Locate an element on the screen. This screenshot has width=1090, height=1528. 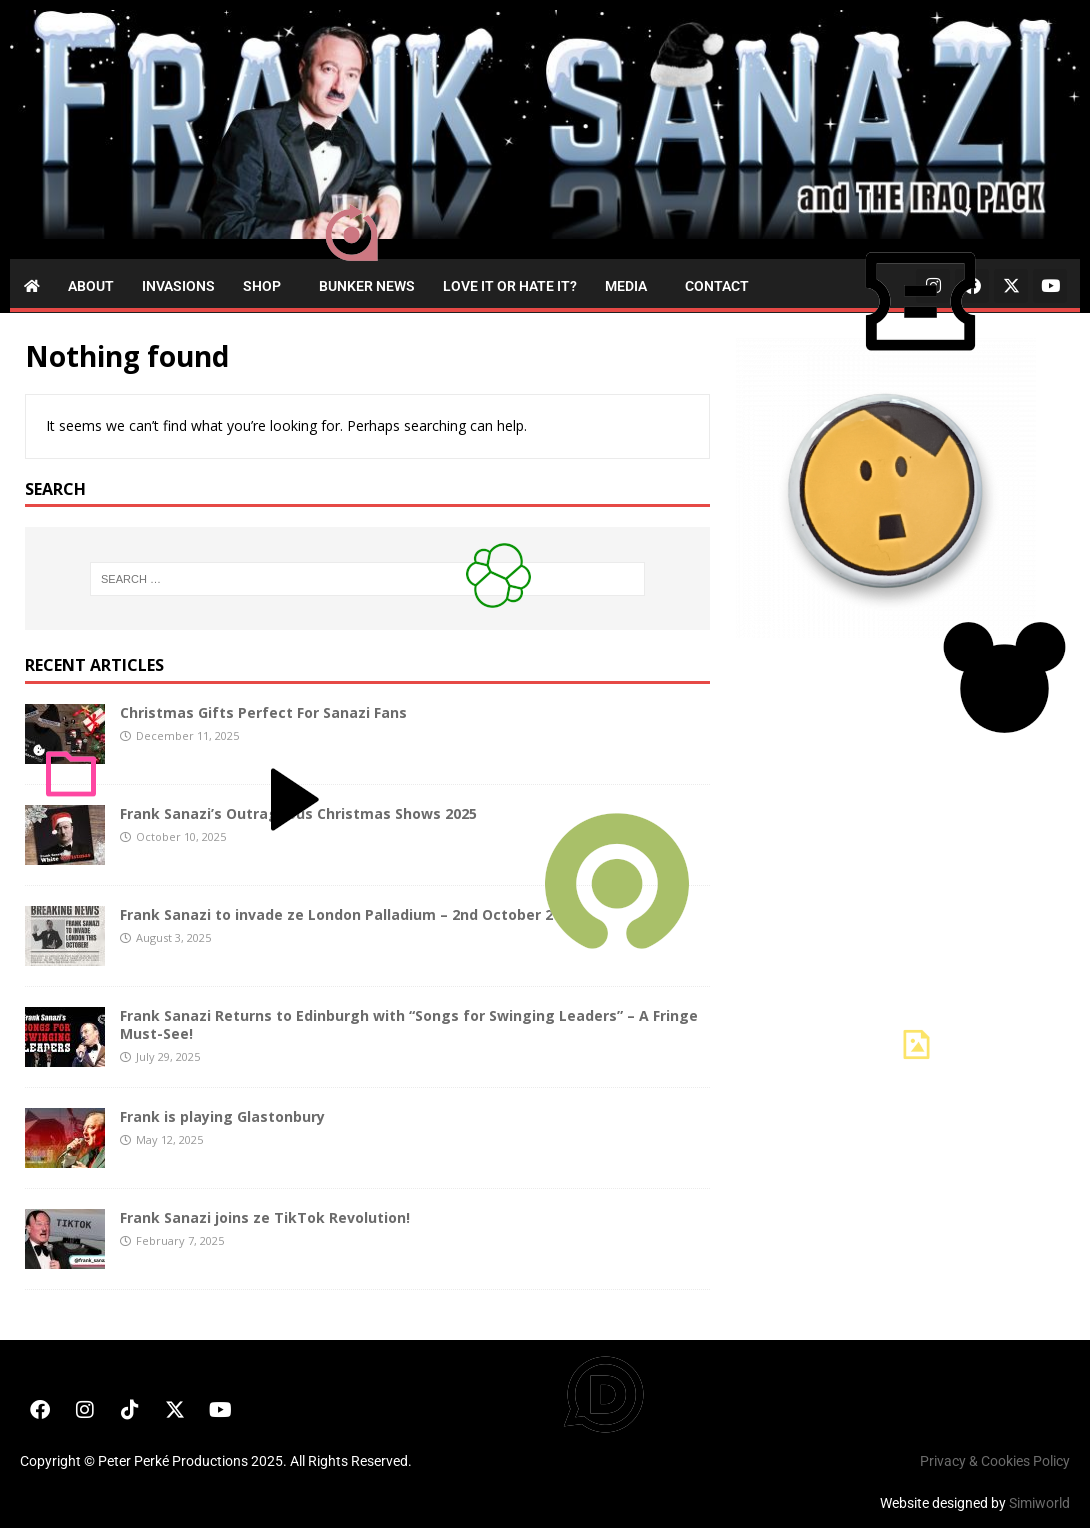
open folder to view files is located at coordinates (71, 774).